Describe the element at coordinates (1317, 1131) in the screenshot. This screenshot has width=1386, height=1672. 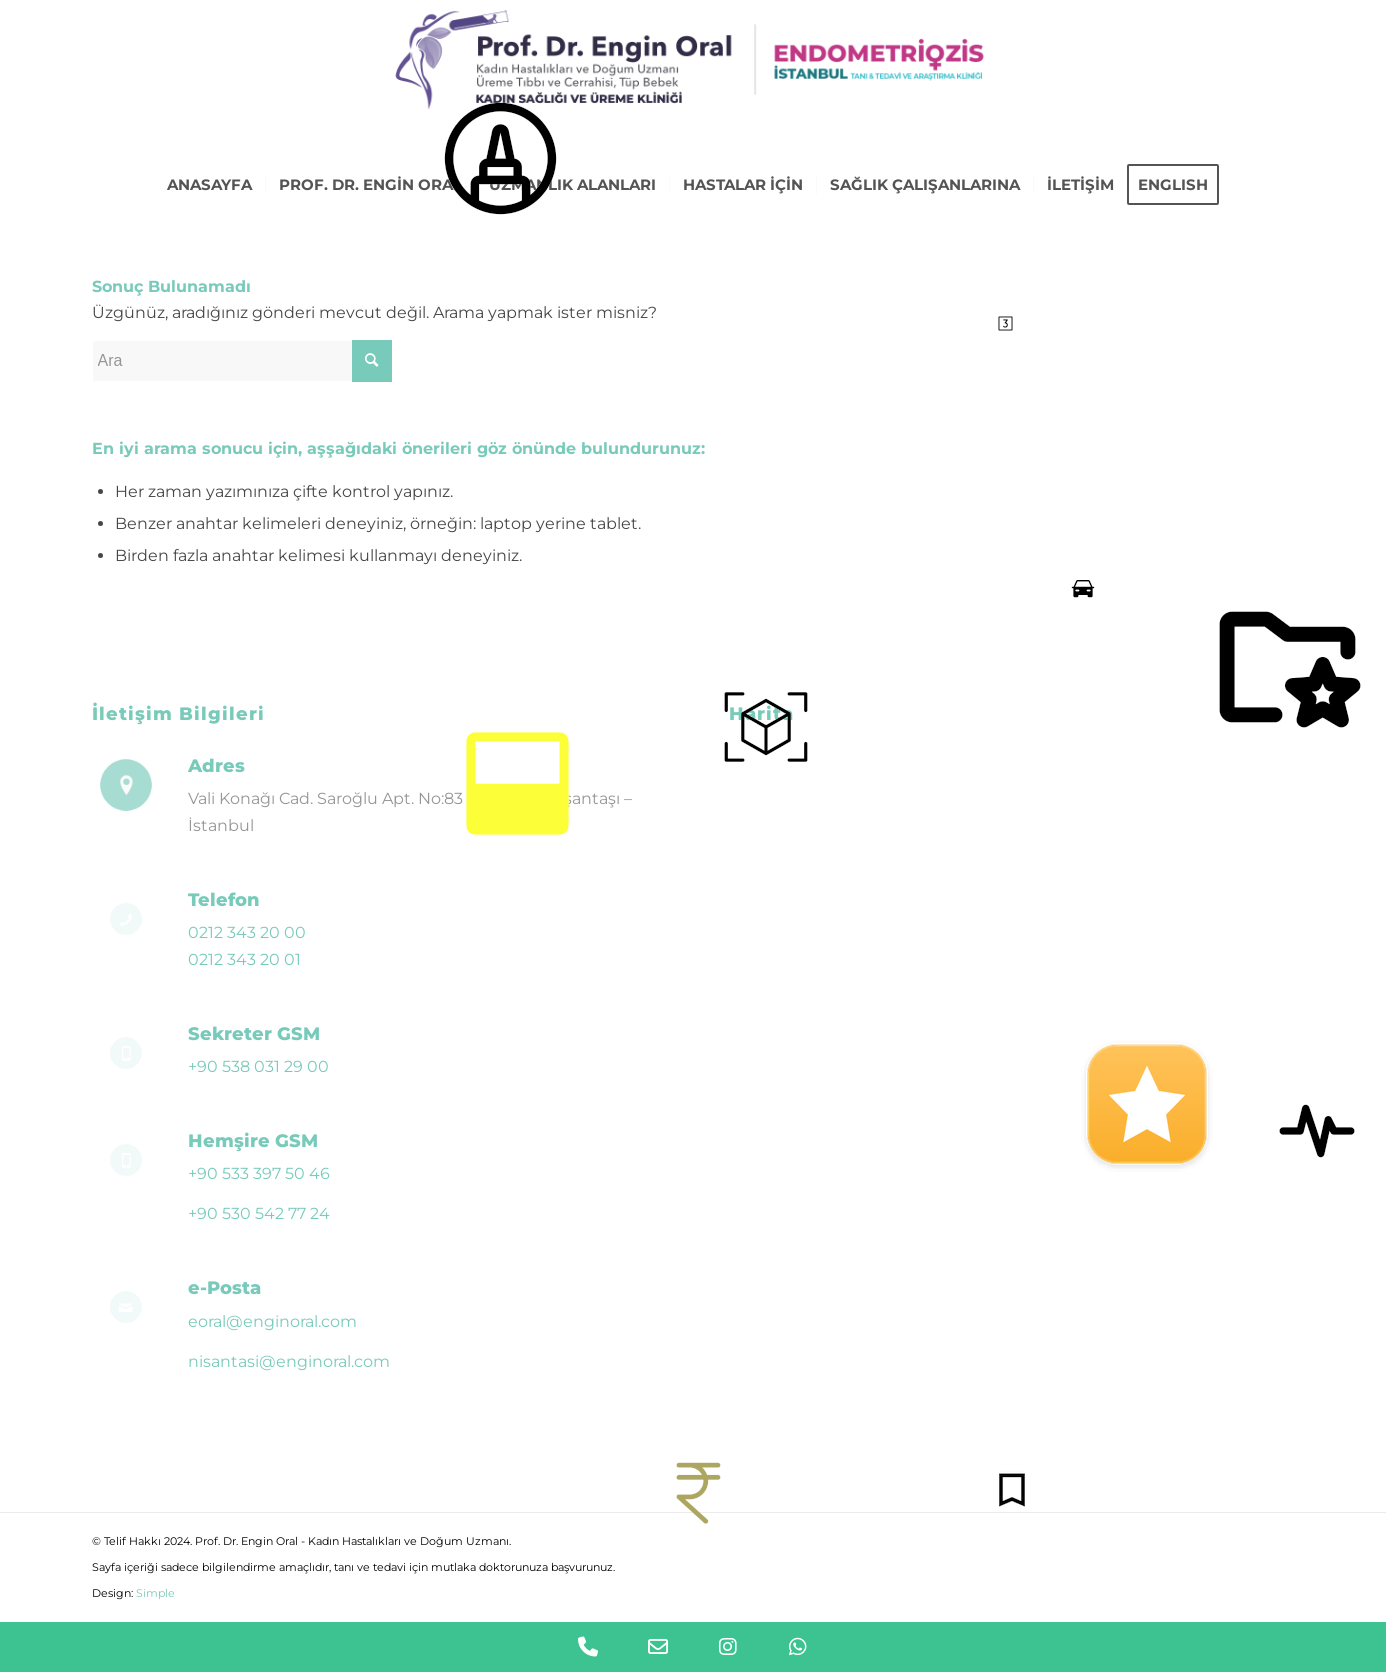
I see `view health or fitness activity` at that location.